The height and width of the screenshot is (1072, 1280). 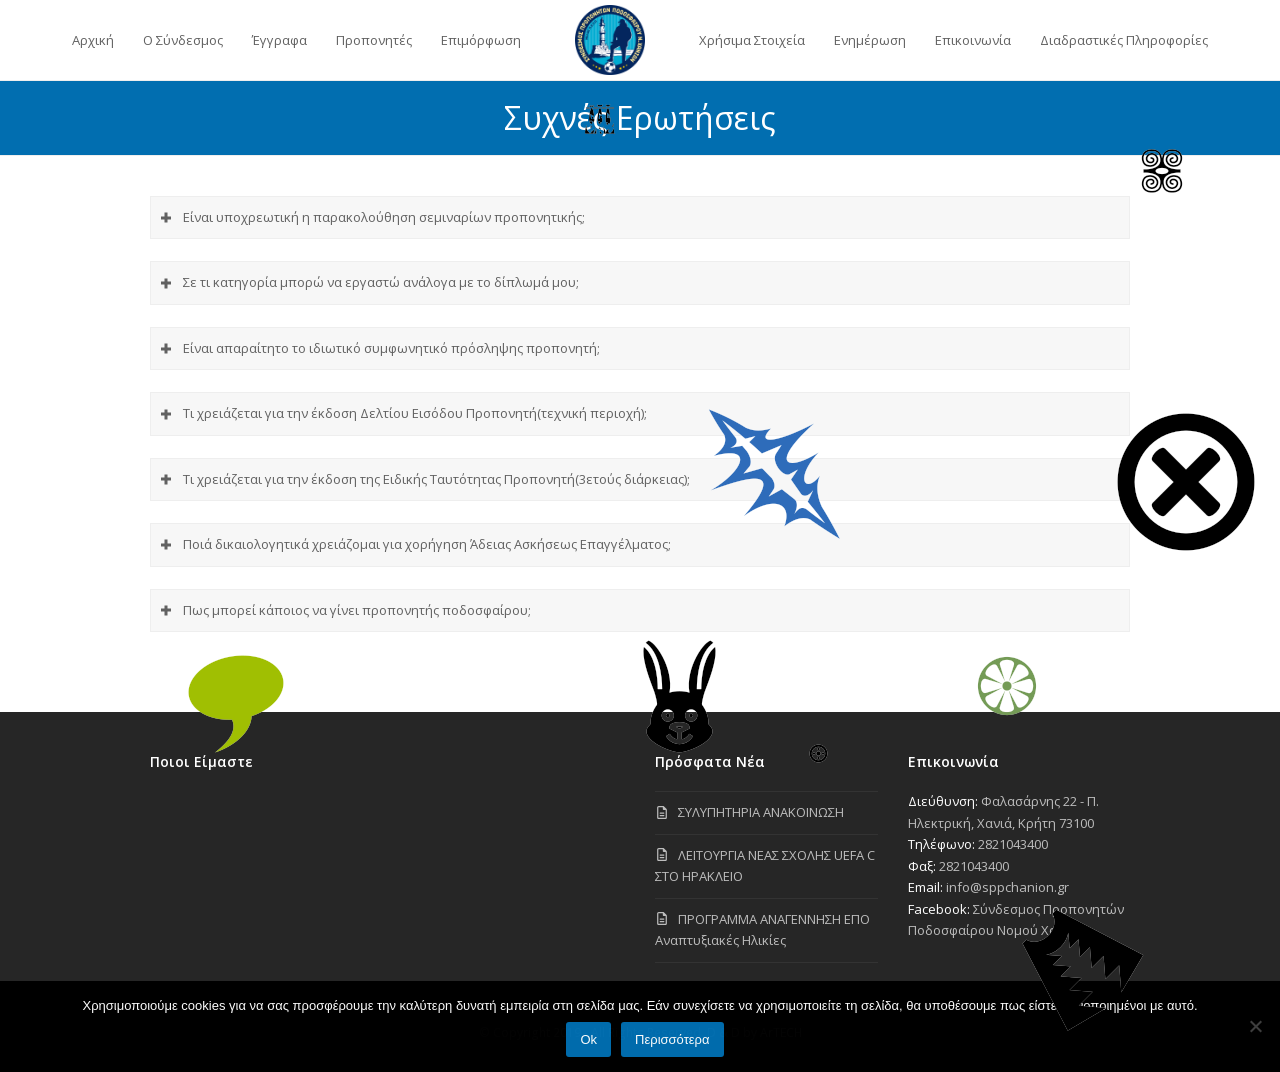 I want to click on open chat or messaging feature, so click(x=236, y=704).